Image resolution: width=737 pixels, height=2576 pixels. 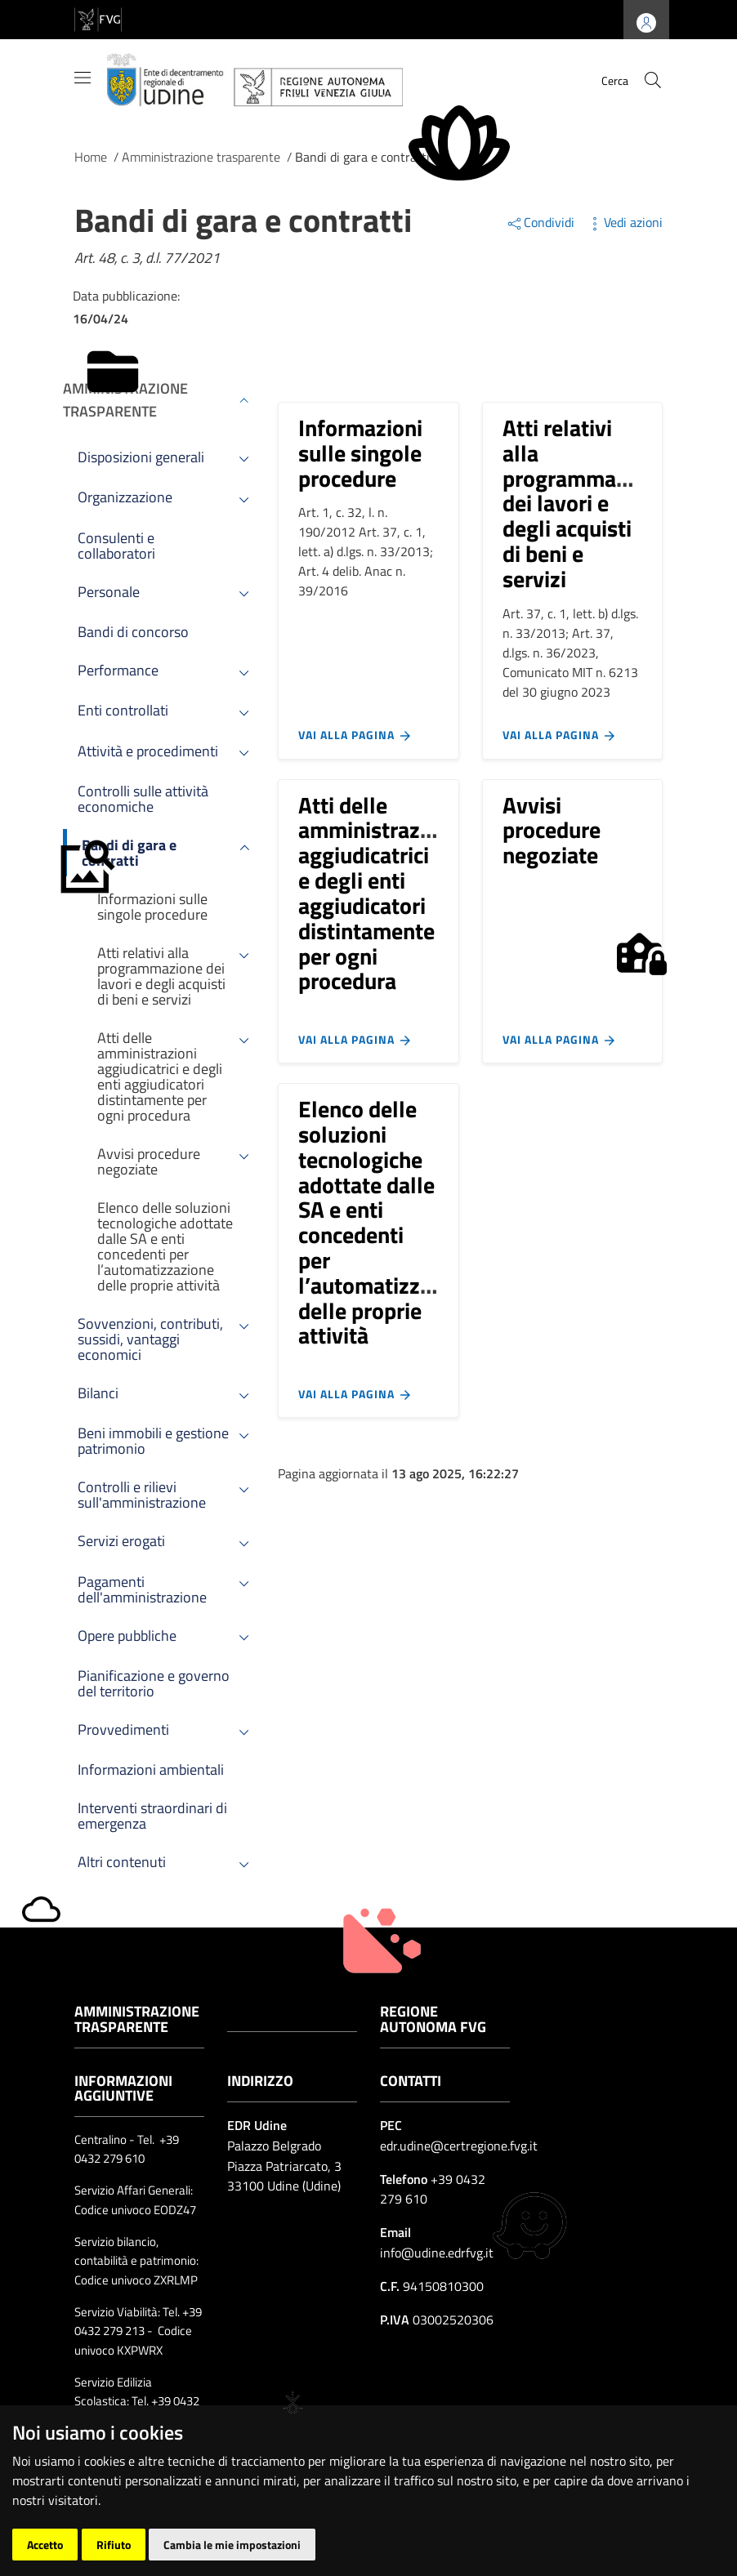 What do you see at coordinates (382, 1938) in the screenshot?
I see `indicates rockslide or landslide hazard warning` at bounding box center [382, 1938].